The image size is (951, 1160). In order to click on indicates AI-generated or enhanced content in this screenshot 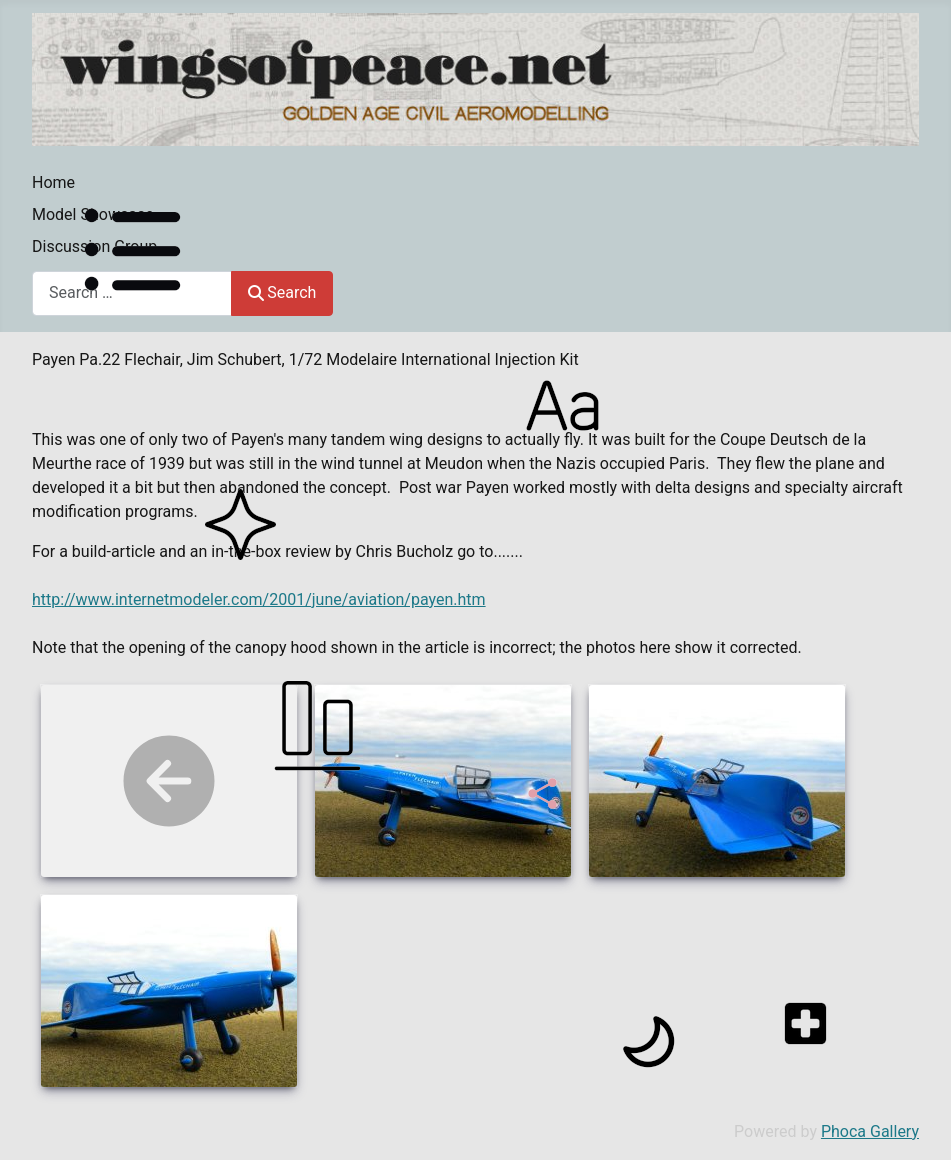, I will do `click(240, 524)`.